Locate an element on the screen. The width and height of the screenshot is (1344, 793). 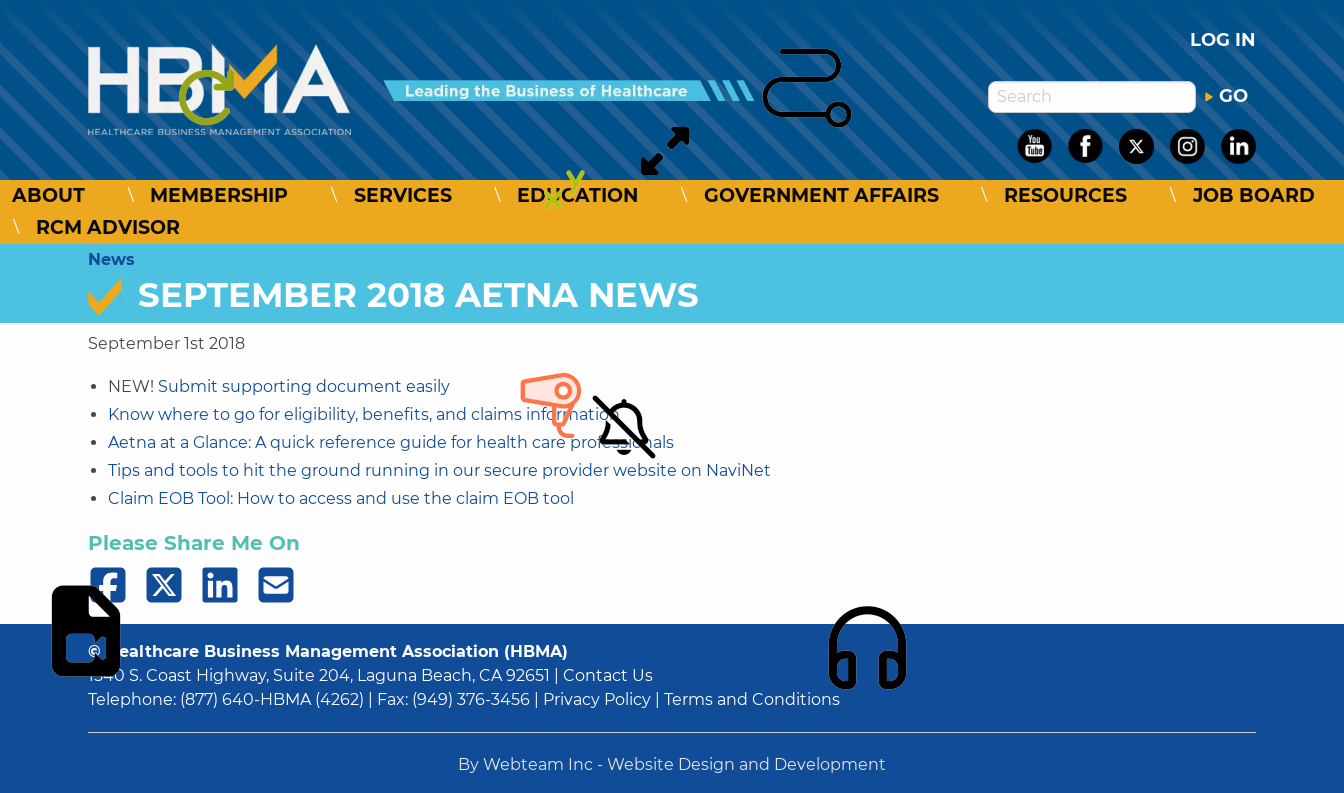
open a video file is located at coordinates (86, 631).